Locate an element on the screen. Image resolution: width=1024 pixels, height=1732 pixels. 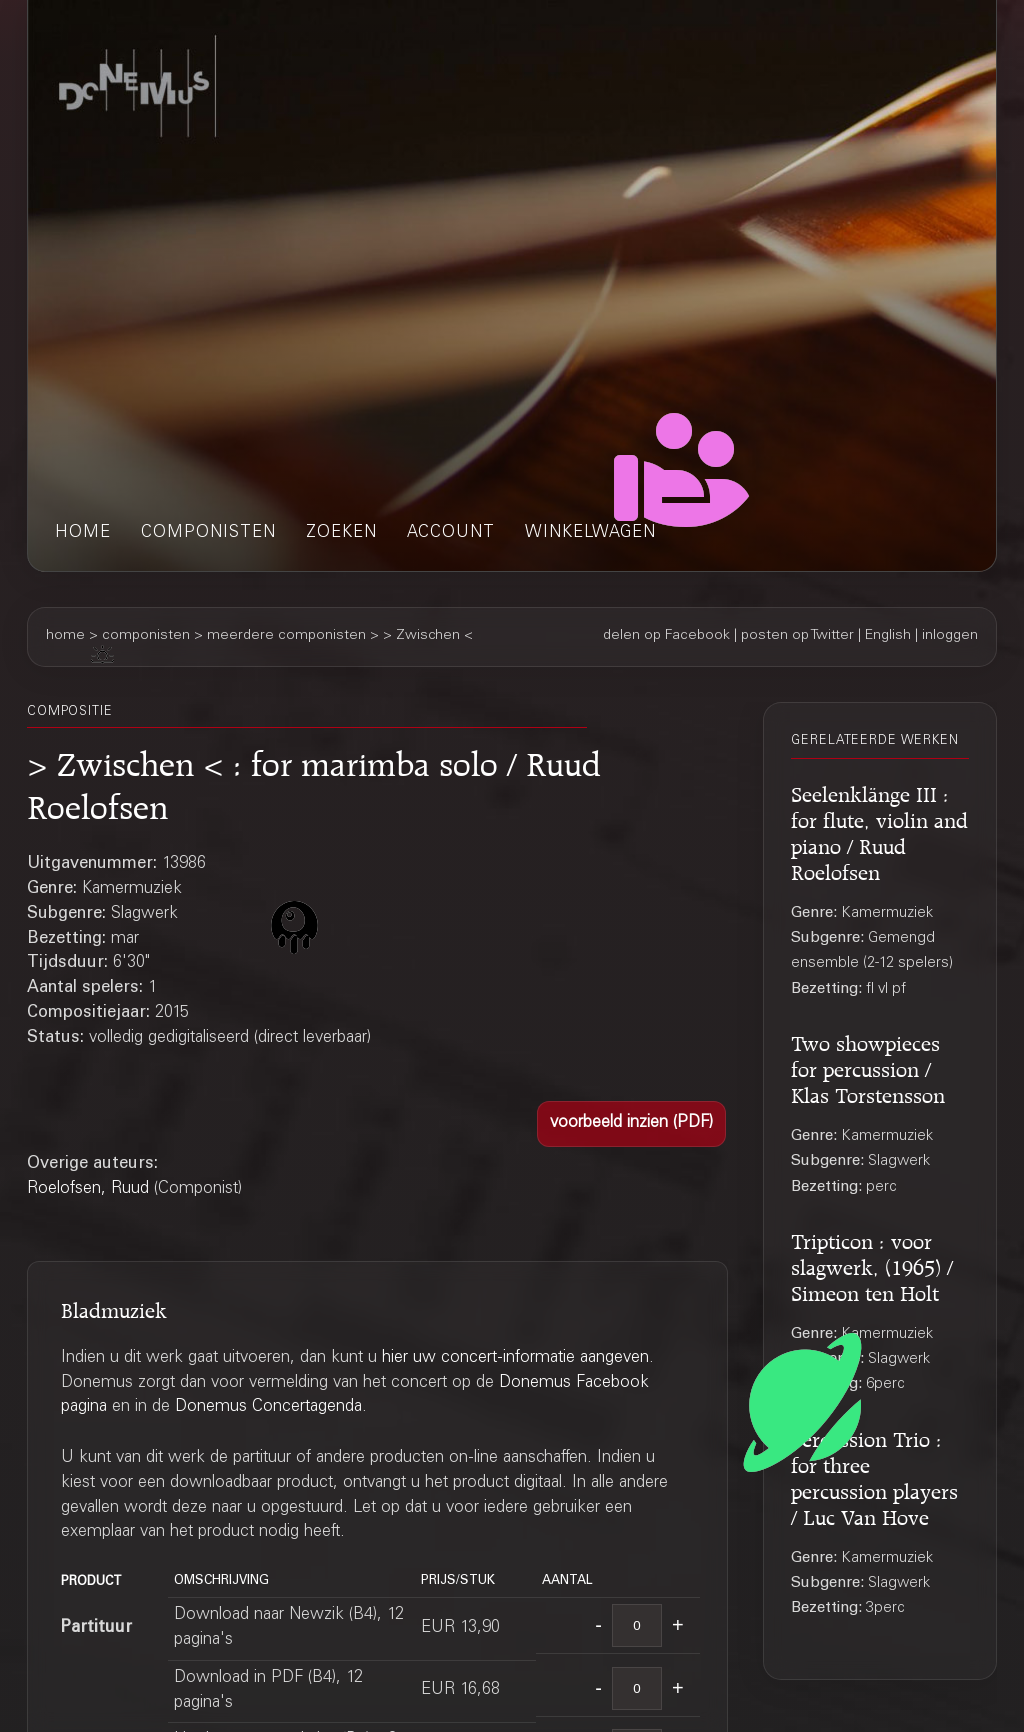
make a payment or send money is located at coordinates (680, 473).